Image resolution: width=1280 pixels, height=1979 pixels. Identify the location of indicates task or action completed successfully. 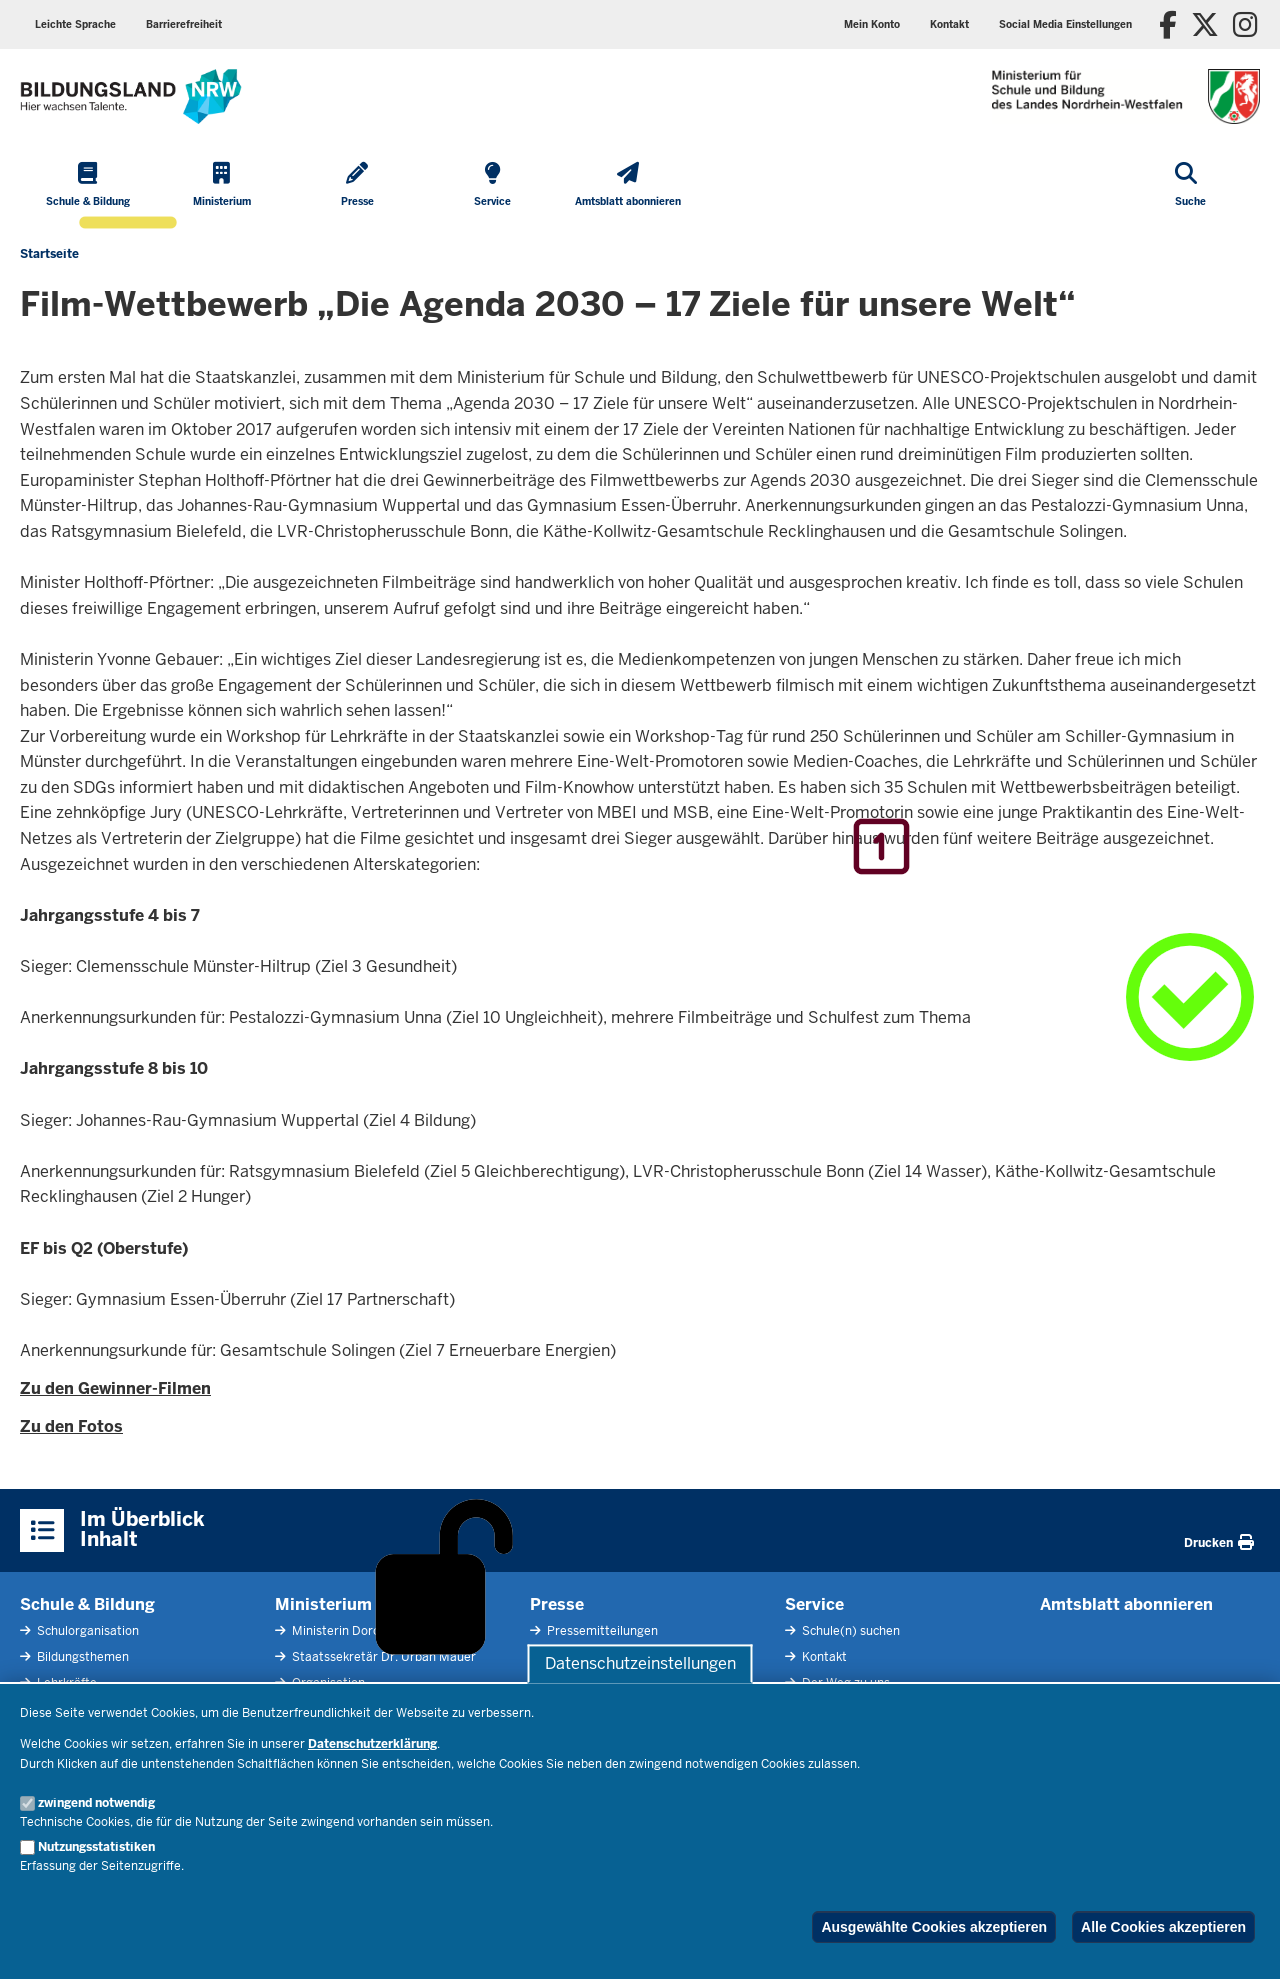
(1190, 997).